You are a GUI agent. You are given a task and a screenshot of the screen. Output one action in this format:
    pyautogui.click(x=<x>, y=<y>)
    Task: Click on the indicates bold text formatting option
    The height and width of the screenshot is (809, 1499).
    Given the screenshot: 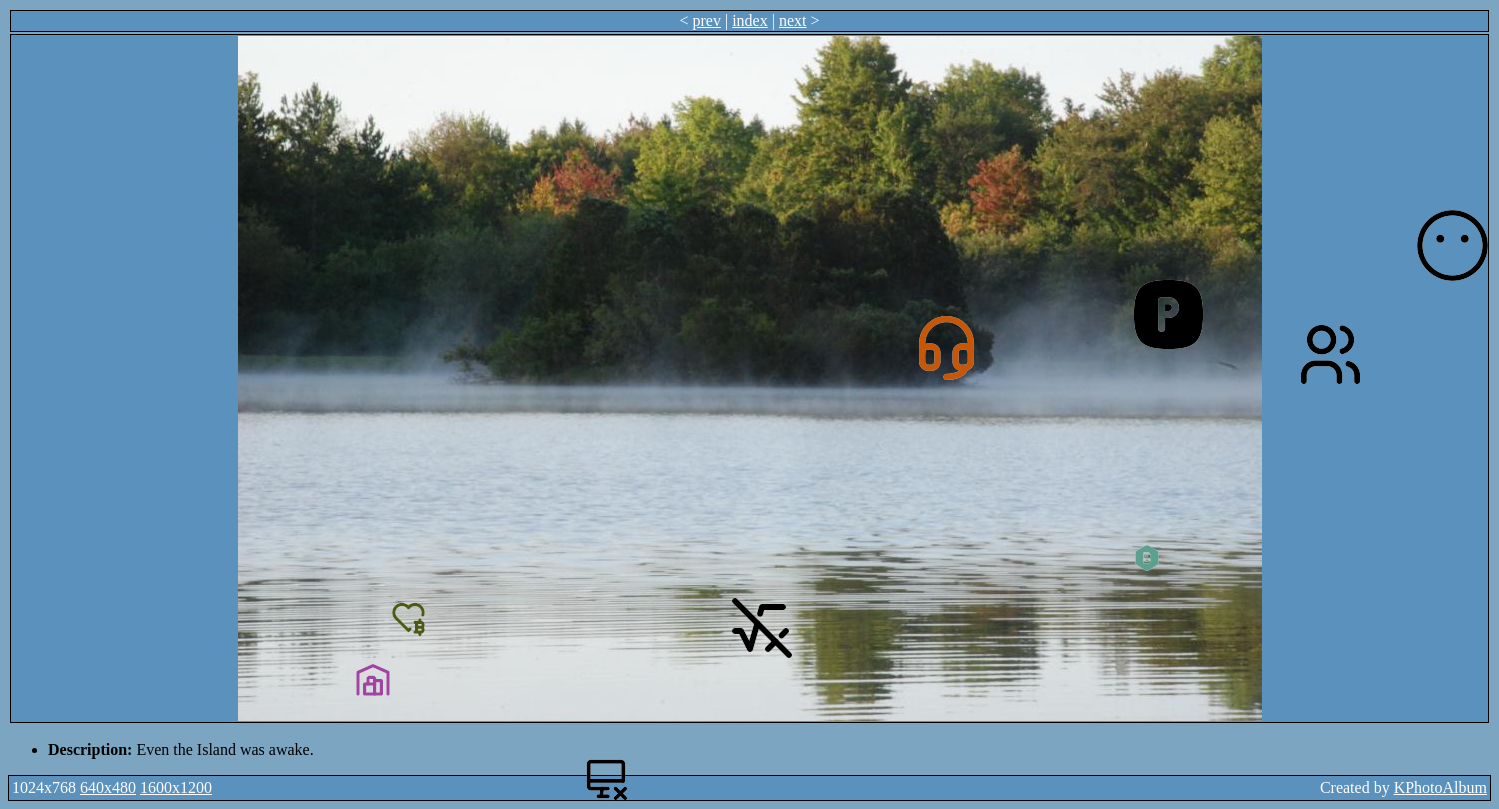 What is the action you would take?
    pyautogui.click(x=1147, y=558)
    